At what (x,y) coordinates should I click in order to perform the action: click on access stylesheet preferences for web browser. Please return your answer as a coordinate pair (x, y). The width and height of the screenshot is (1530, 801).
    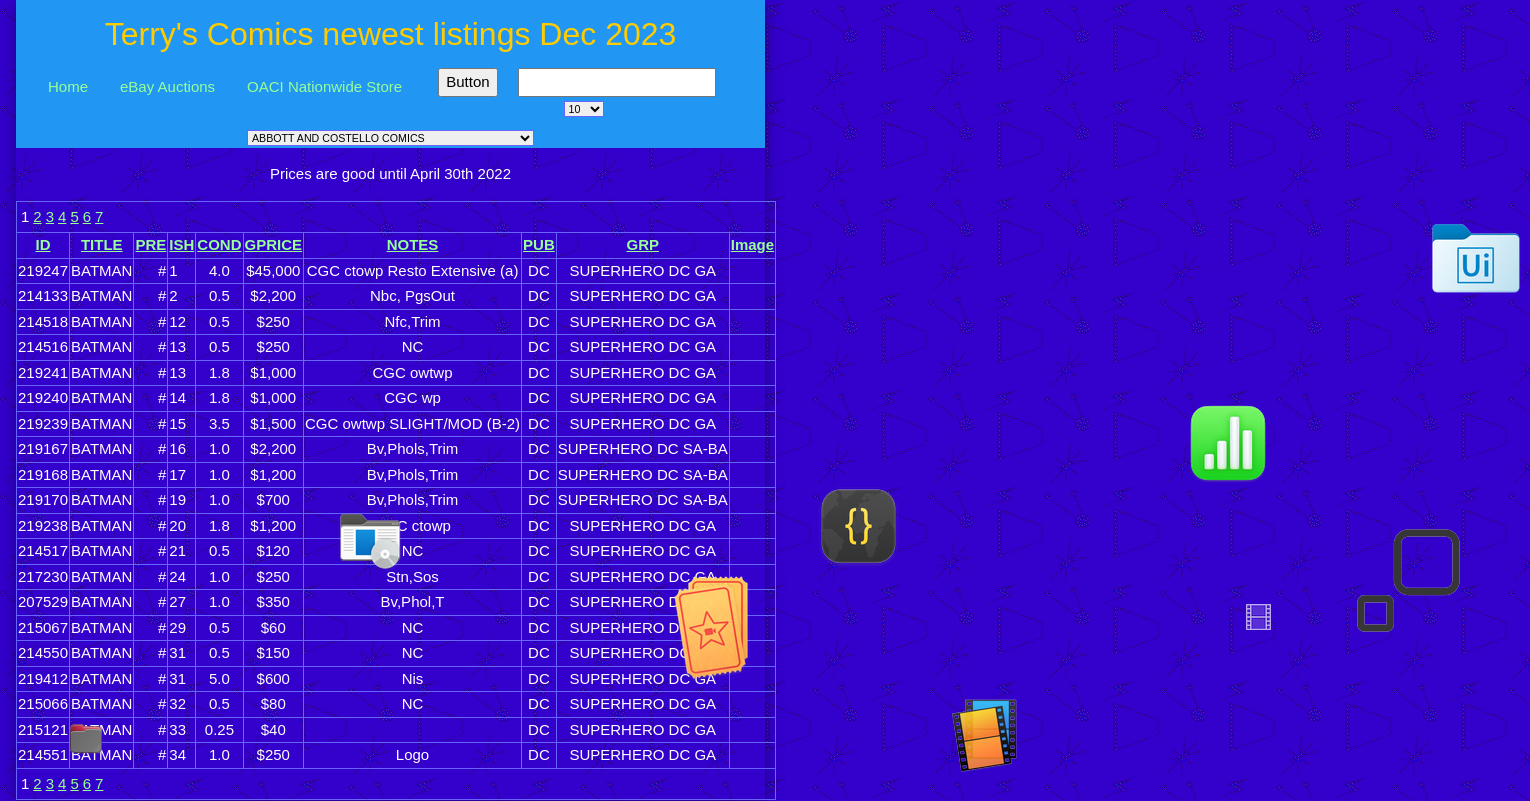
    Looking at the image, I should click on (858, 527).